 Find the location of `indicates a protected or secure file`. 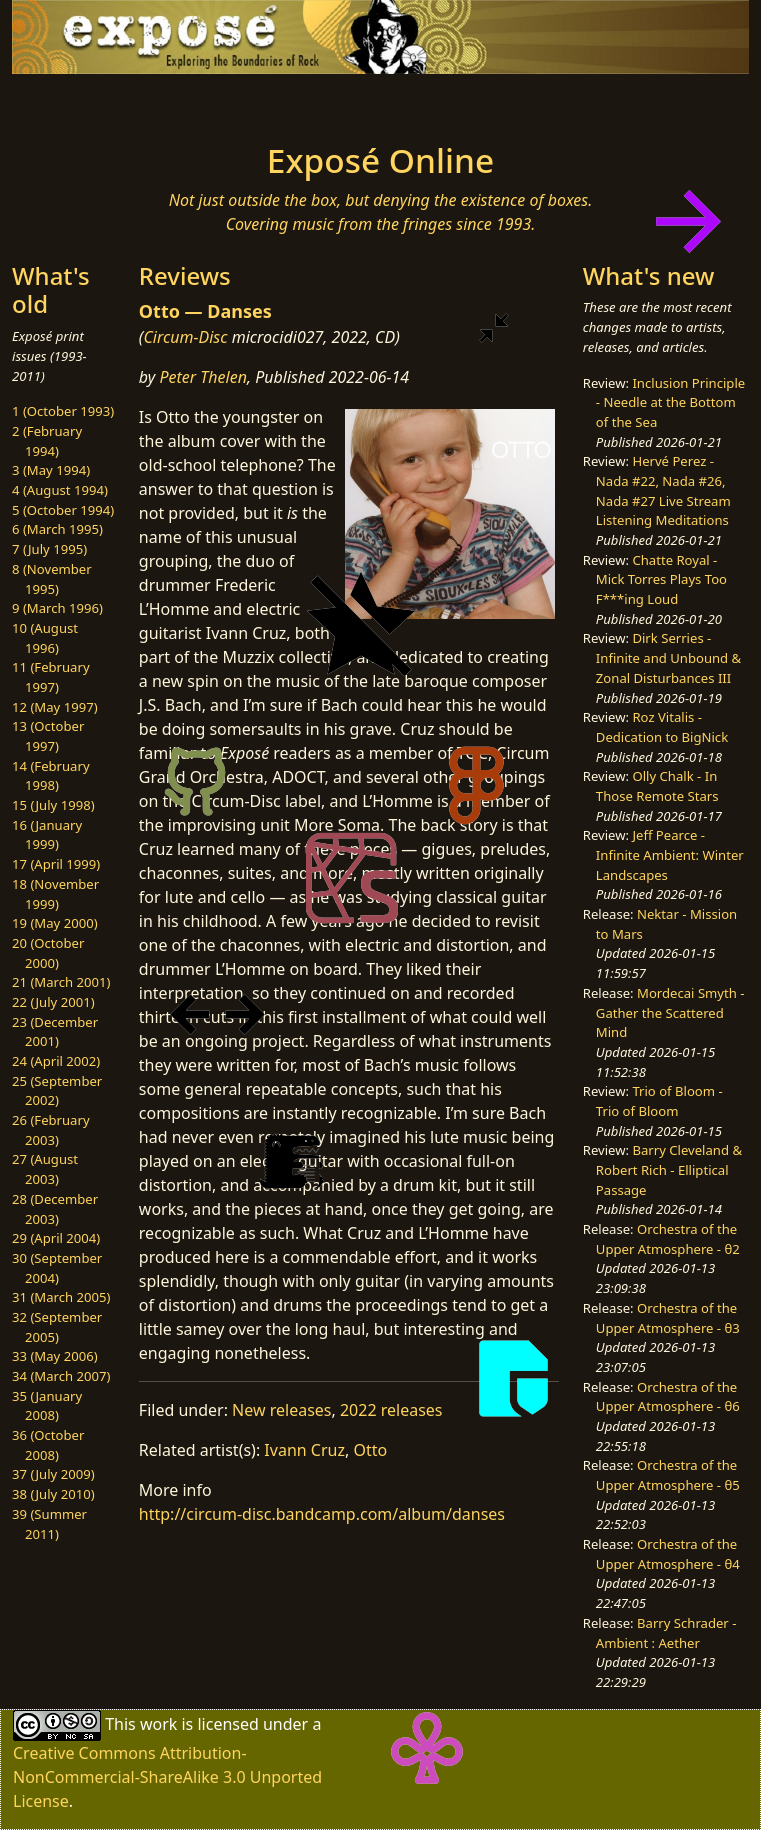

indicates a protected or secure file is located at coordinates (513, 1378).